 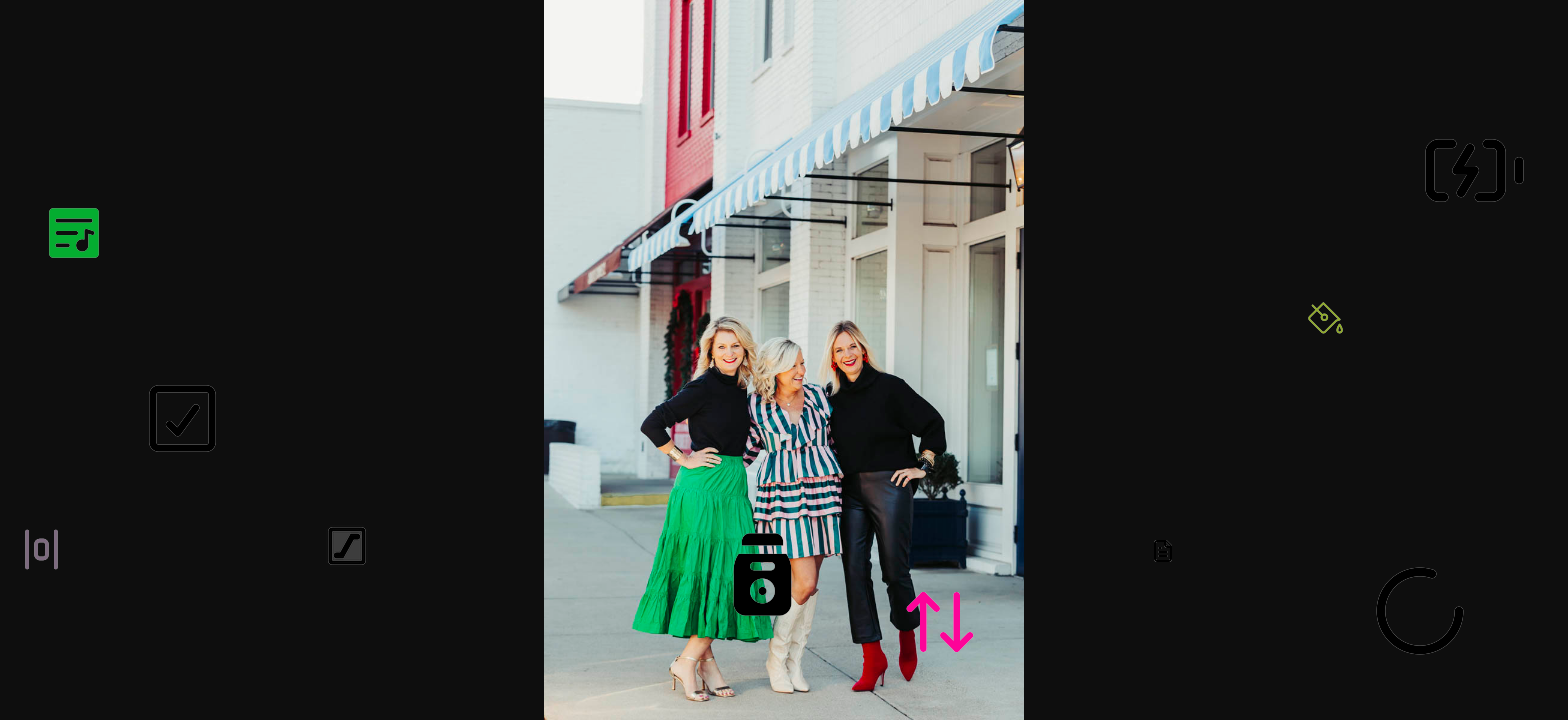 I want to click on view your music playlist, so click(x=74, y=233).